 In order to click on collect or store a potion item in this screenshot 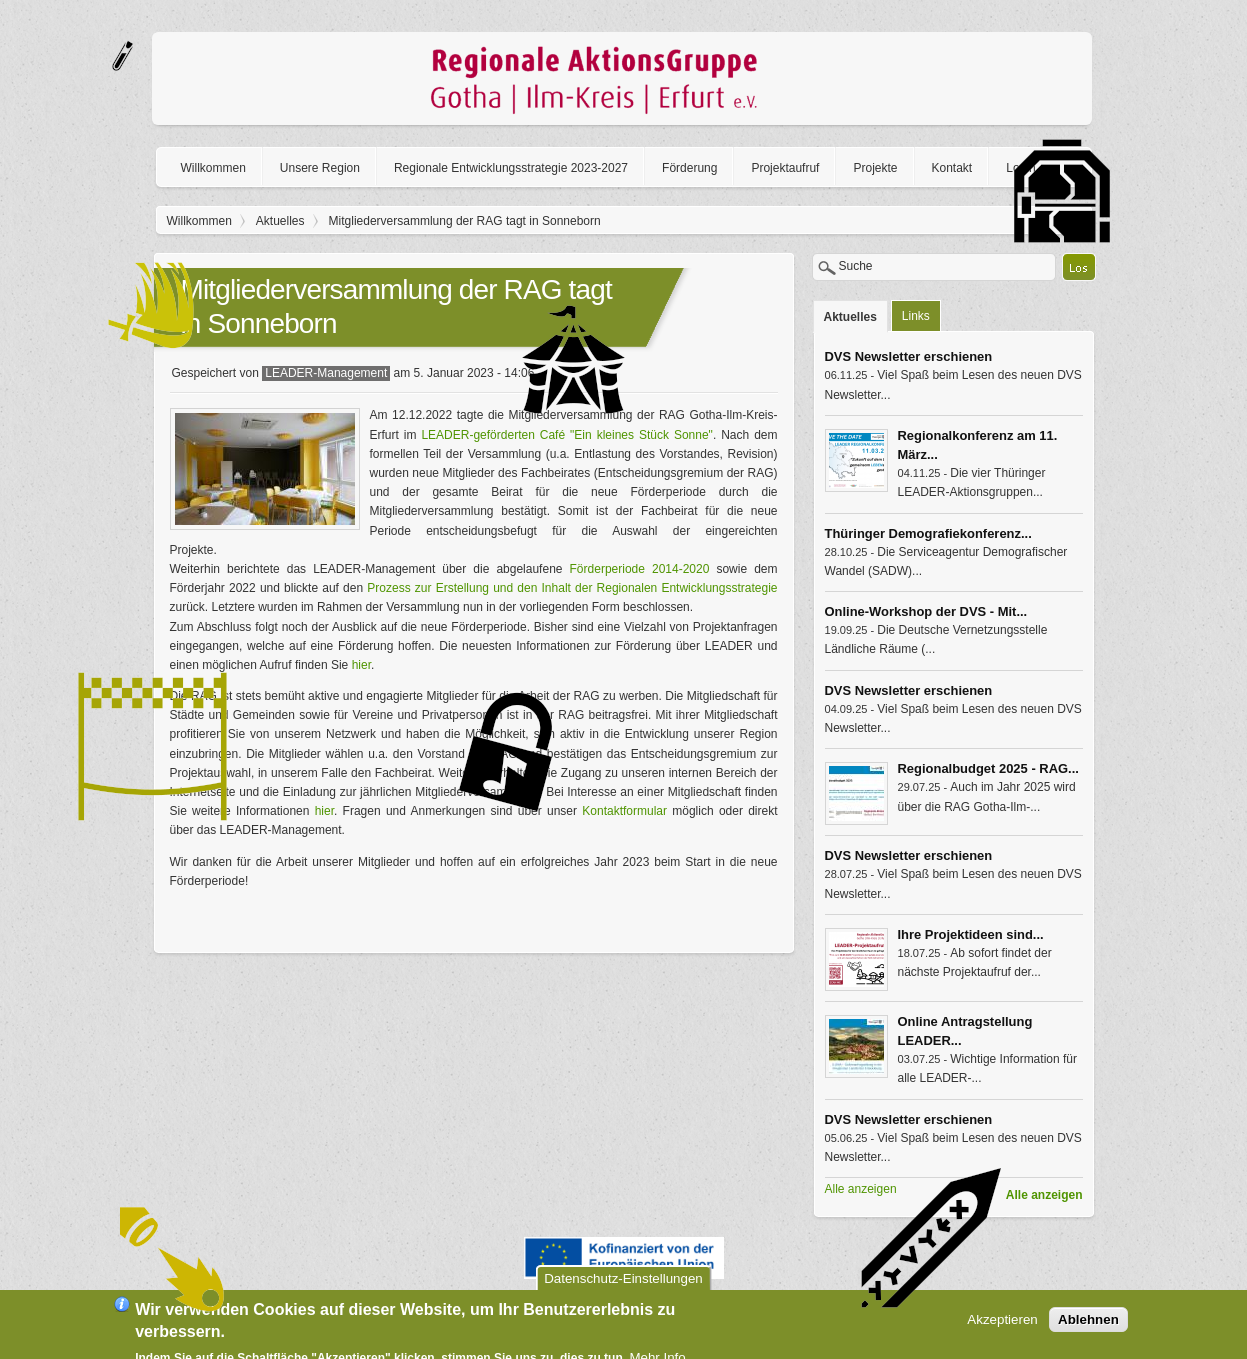, I will do `click(122, 56)`.